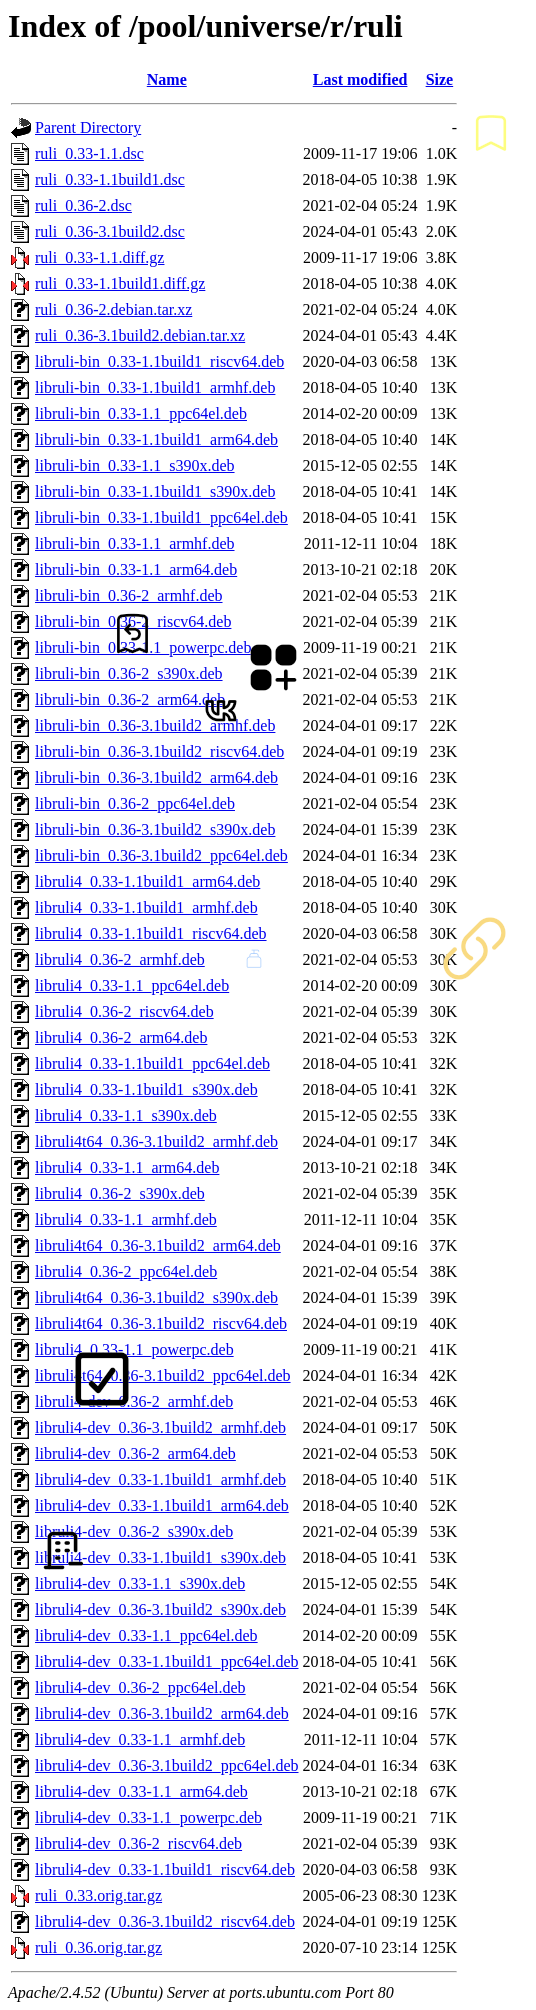 This screenshot has height=2010, width=536. Describe the element at coordinates (132, 633) in the screenshot. I see `request a refund for a purchase` at that location.